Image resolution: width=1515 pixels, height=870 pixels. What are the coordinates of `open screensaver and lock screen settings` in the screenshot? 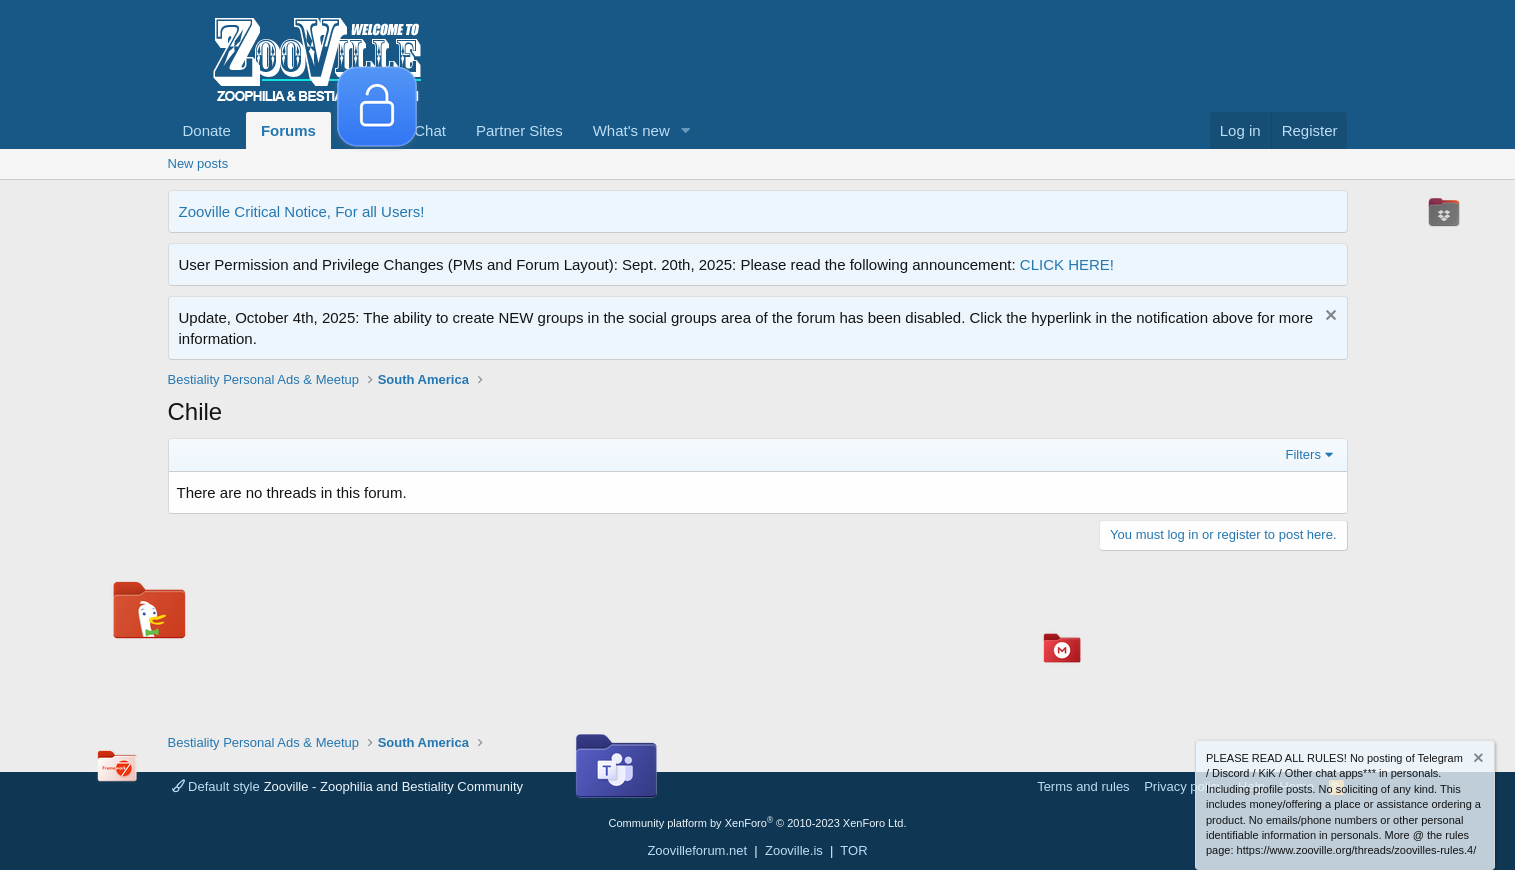 It's located at (377, 108).